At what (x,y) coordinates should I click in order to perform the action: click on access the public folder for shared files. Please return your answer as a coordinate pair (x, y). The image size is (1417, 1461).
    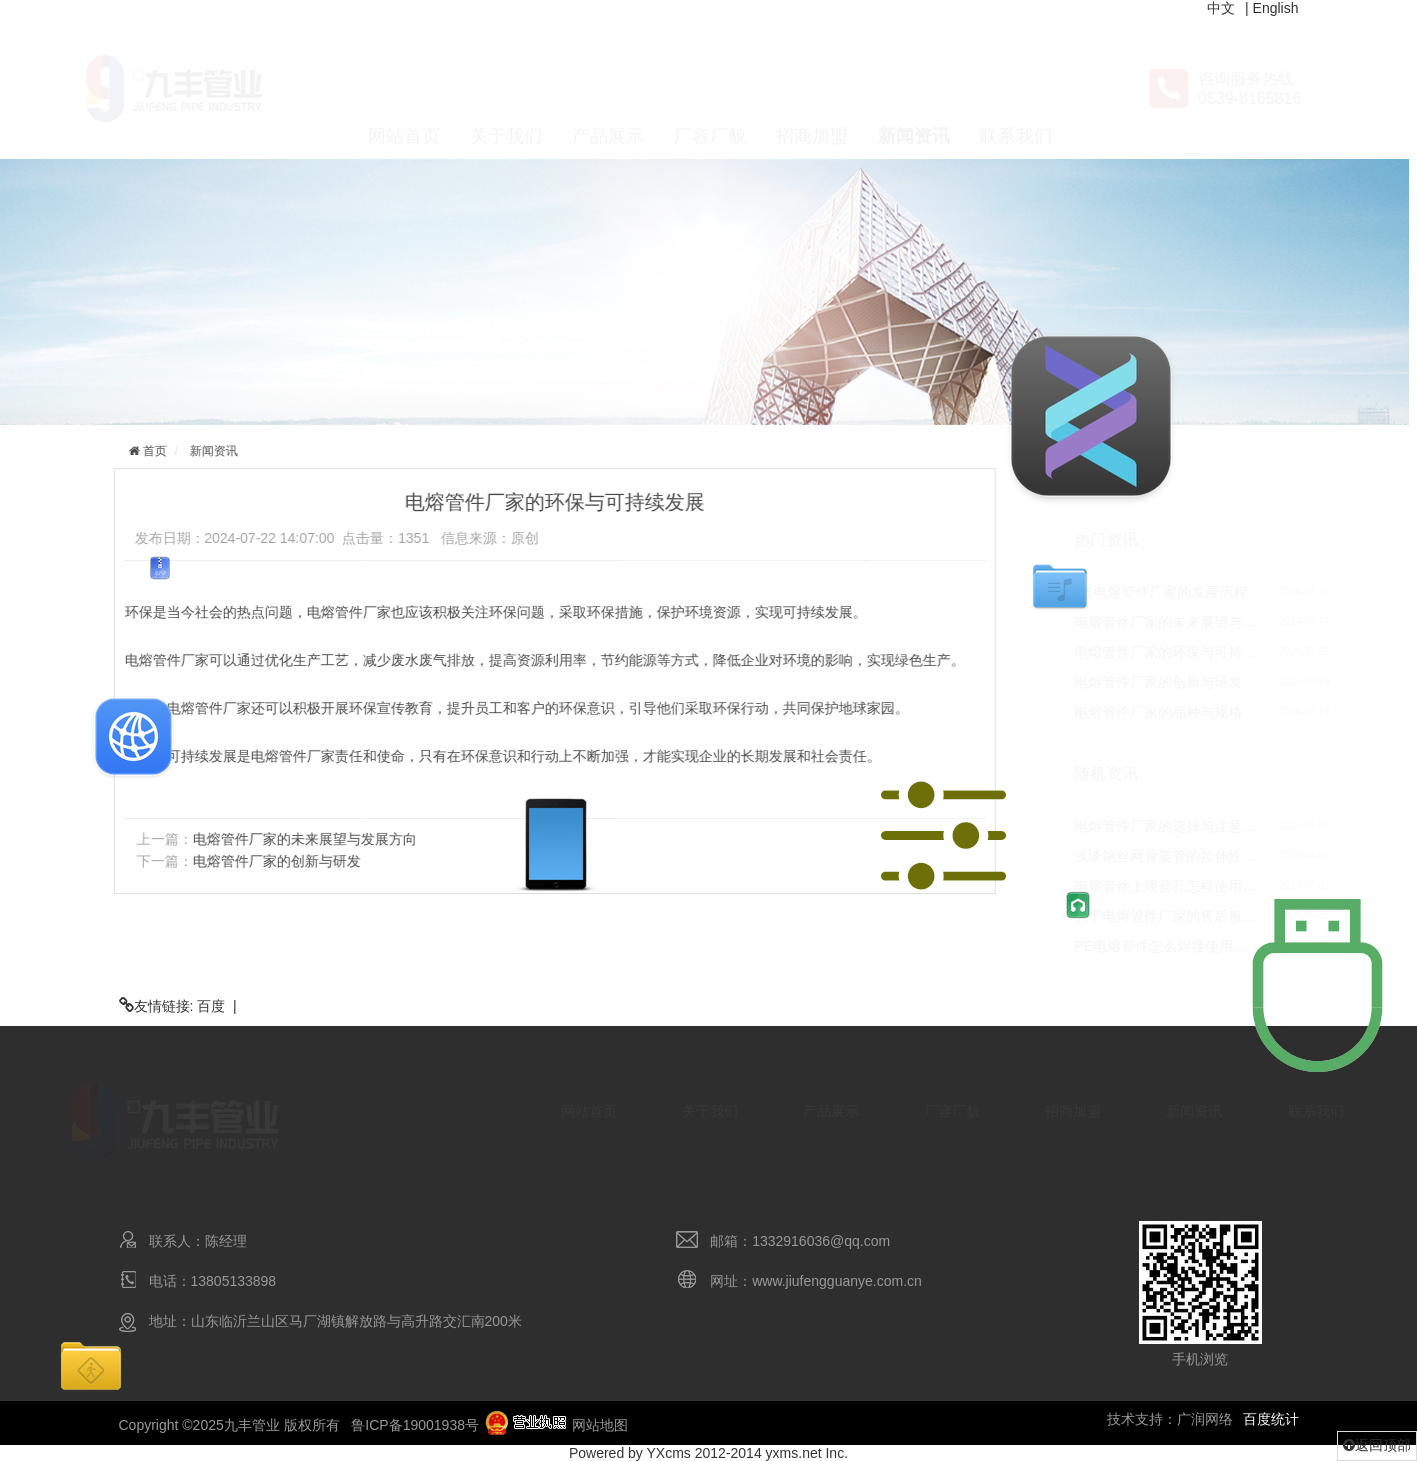
    Looking at the image, I should click on (91, 1366).